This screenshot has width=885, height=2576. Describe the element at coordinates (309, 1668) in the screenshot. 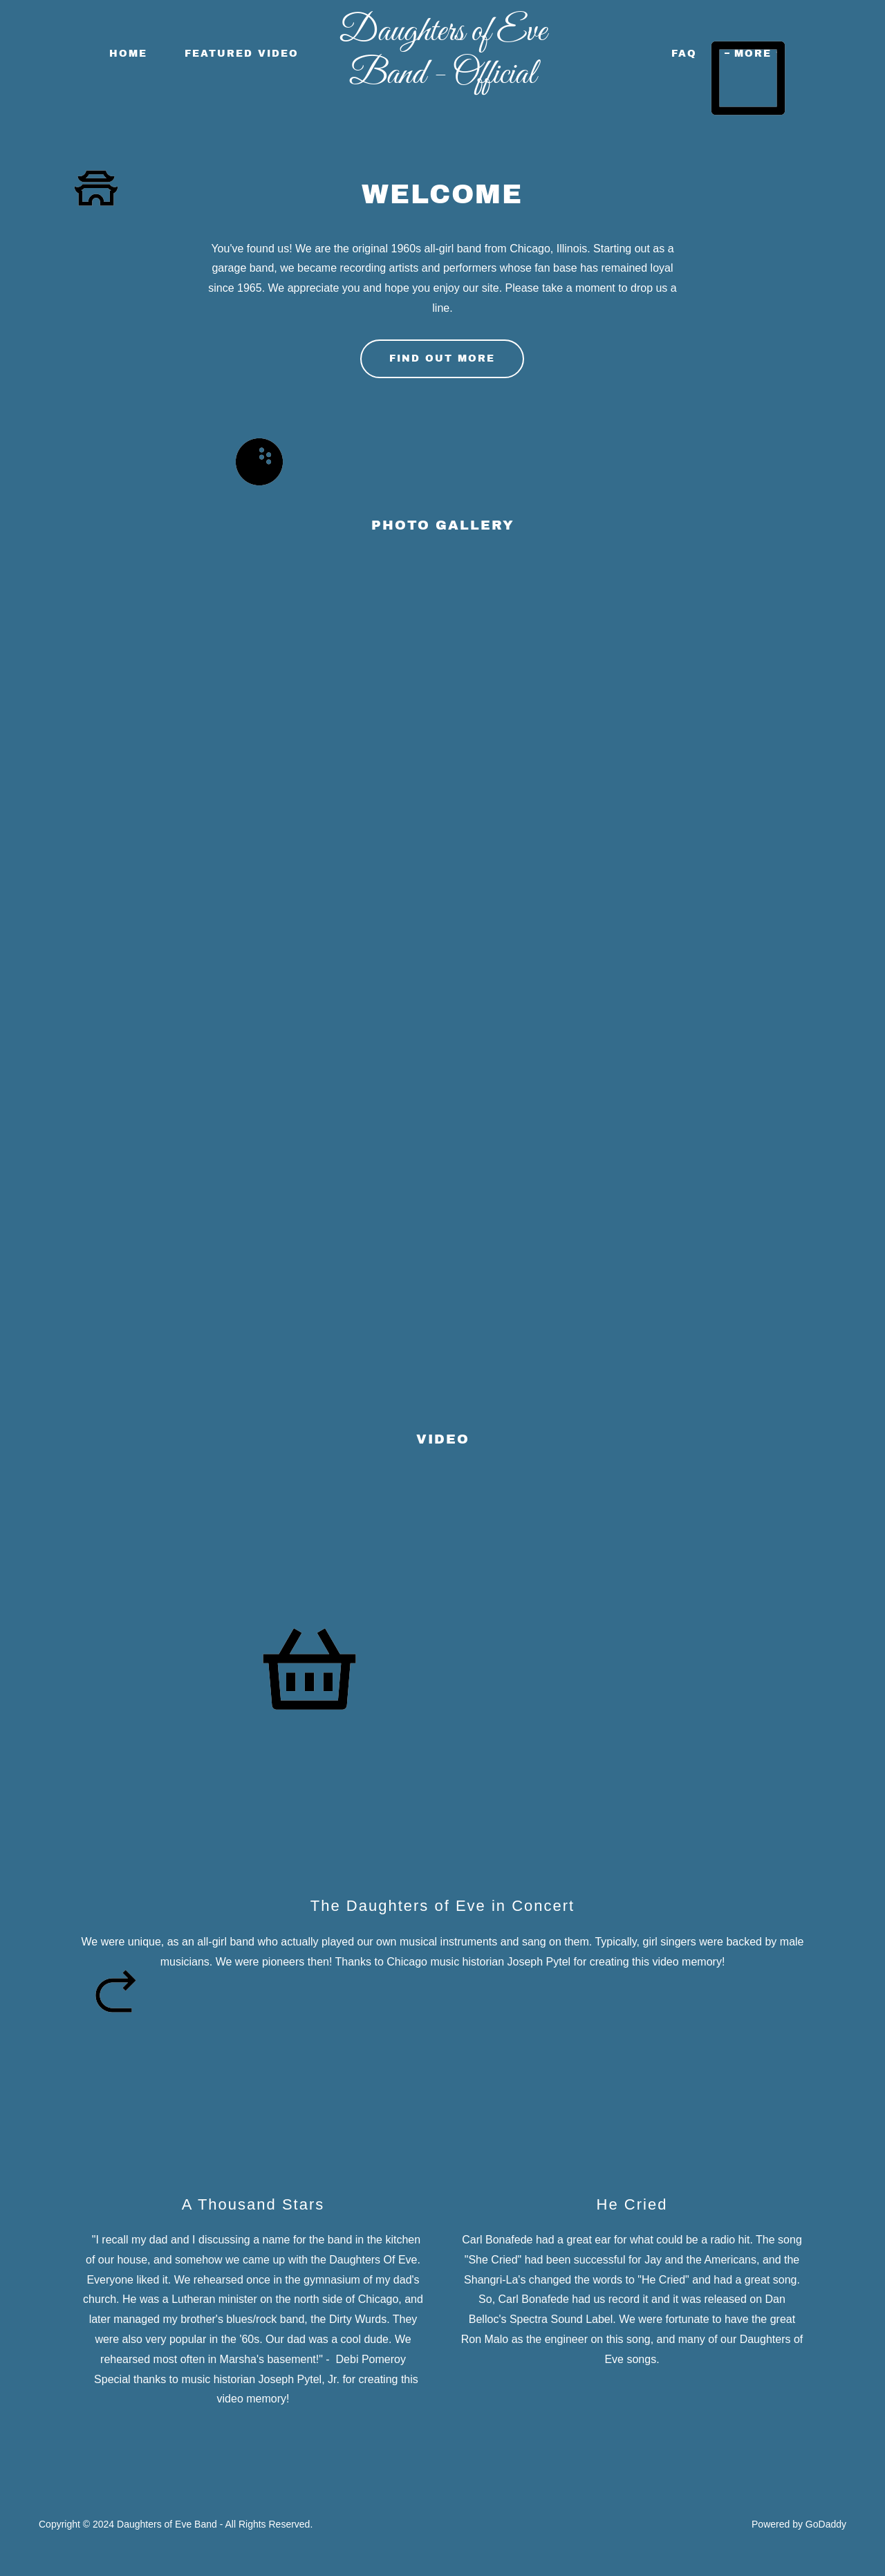

I see `view your shopping basket` at that location.